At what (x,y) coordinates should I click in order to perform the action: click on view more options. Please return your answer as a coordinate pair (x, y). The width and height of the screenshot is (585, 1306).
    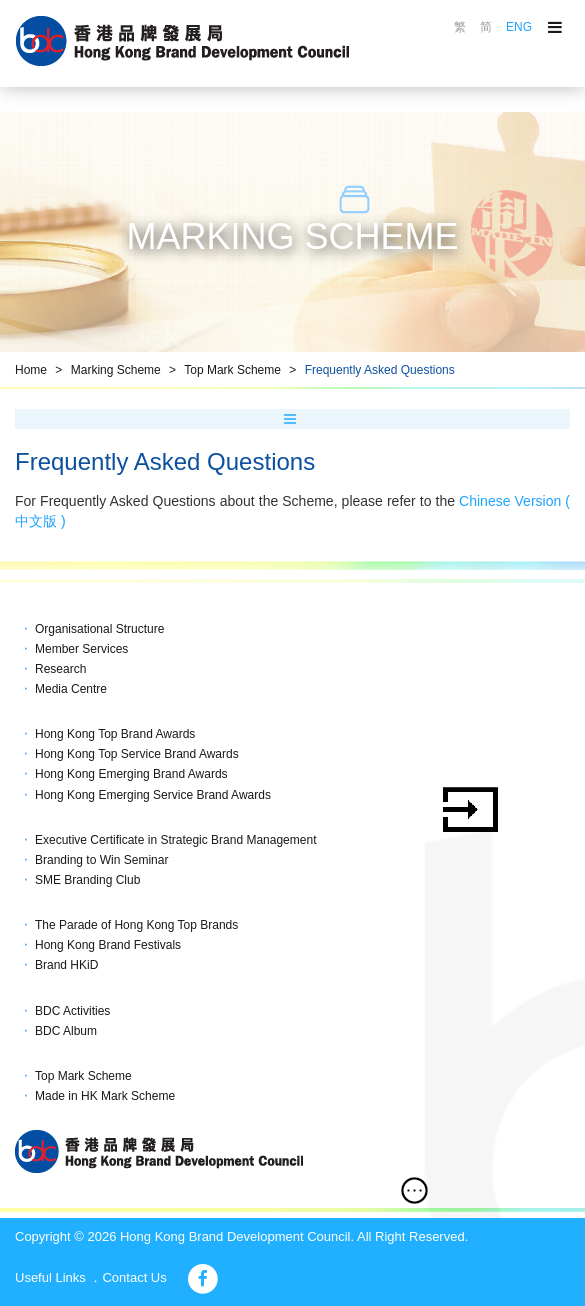
    Looking at the image, I should click on (414, 1190).